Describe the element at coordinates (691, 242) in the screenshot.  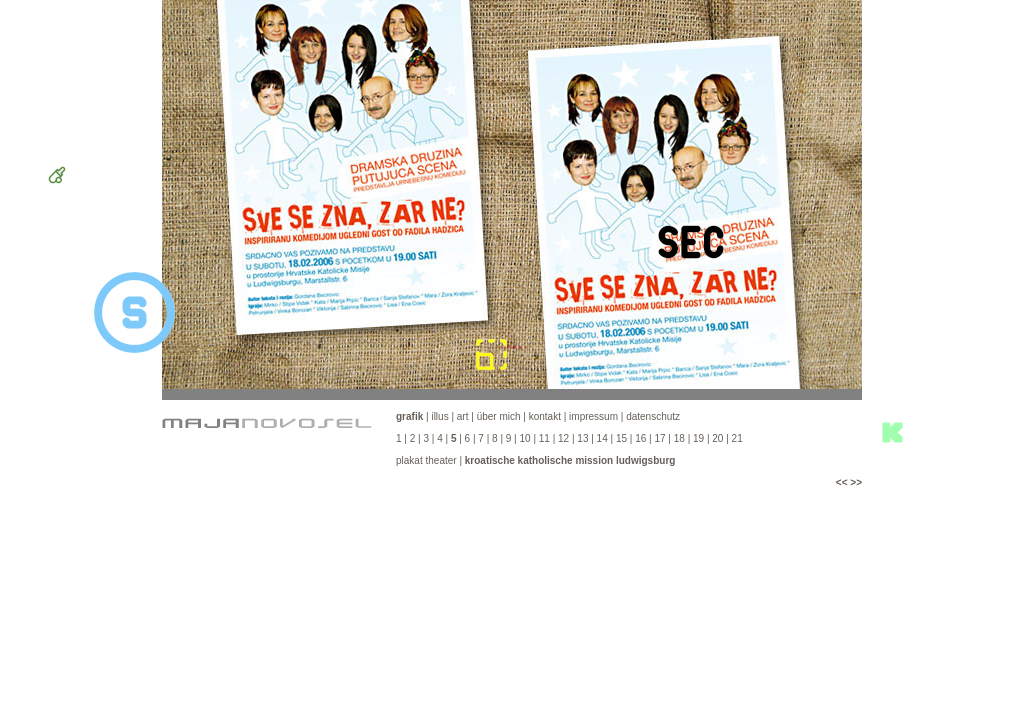
I see `secant function in a math or calculator app` at that location.